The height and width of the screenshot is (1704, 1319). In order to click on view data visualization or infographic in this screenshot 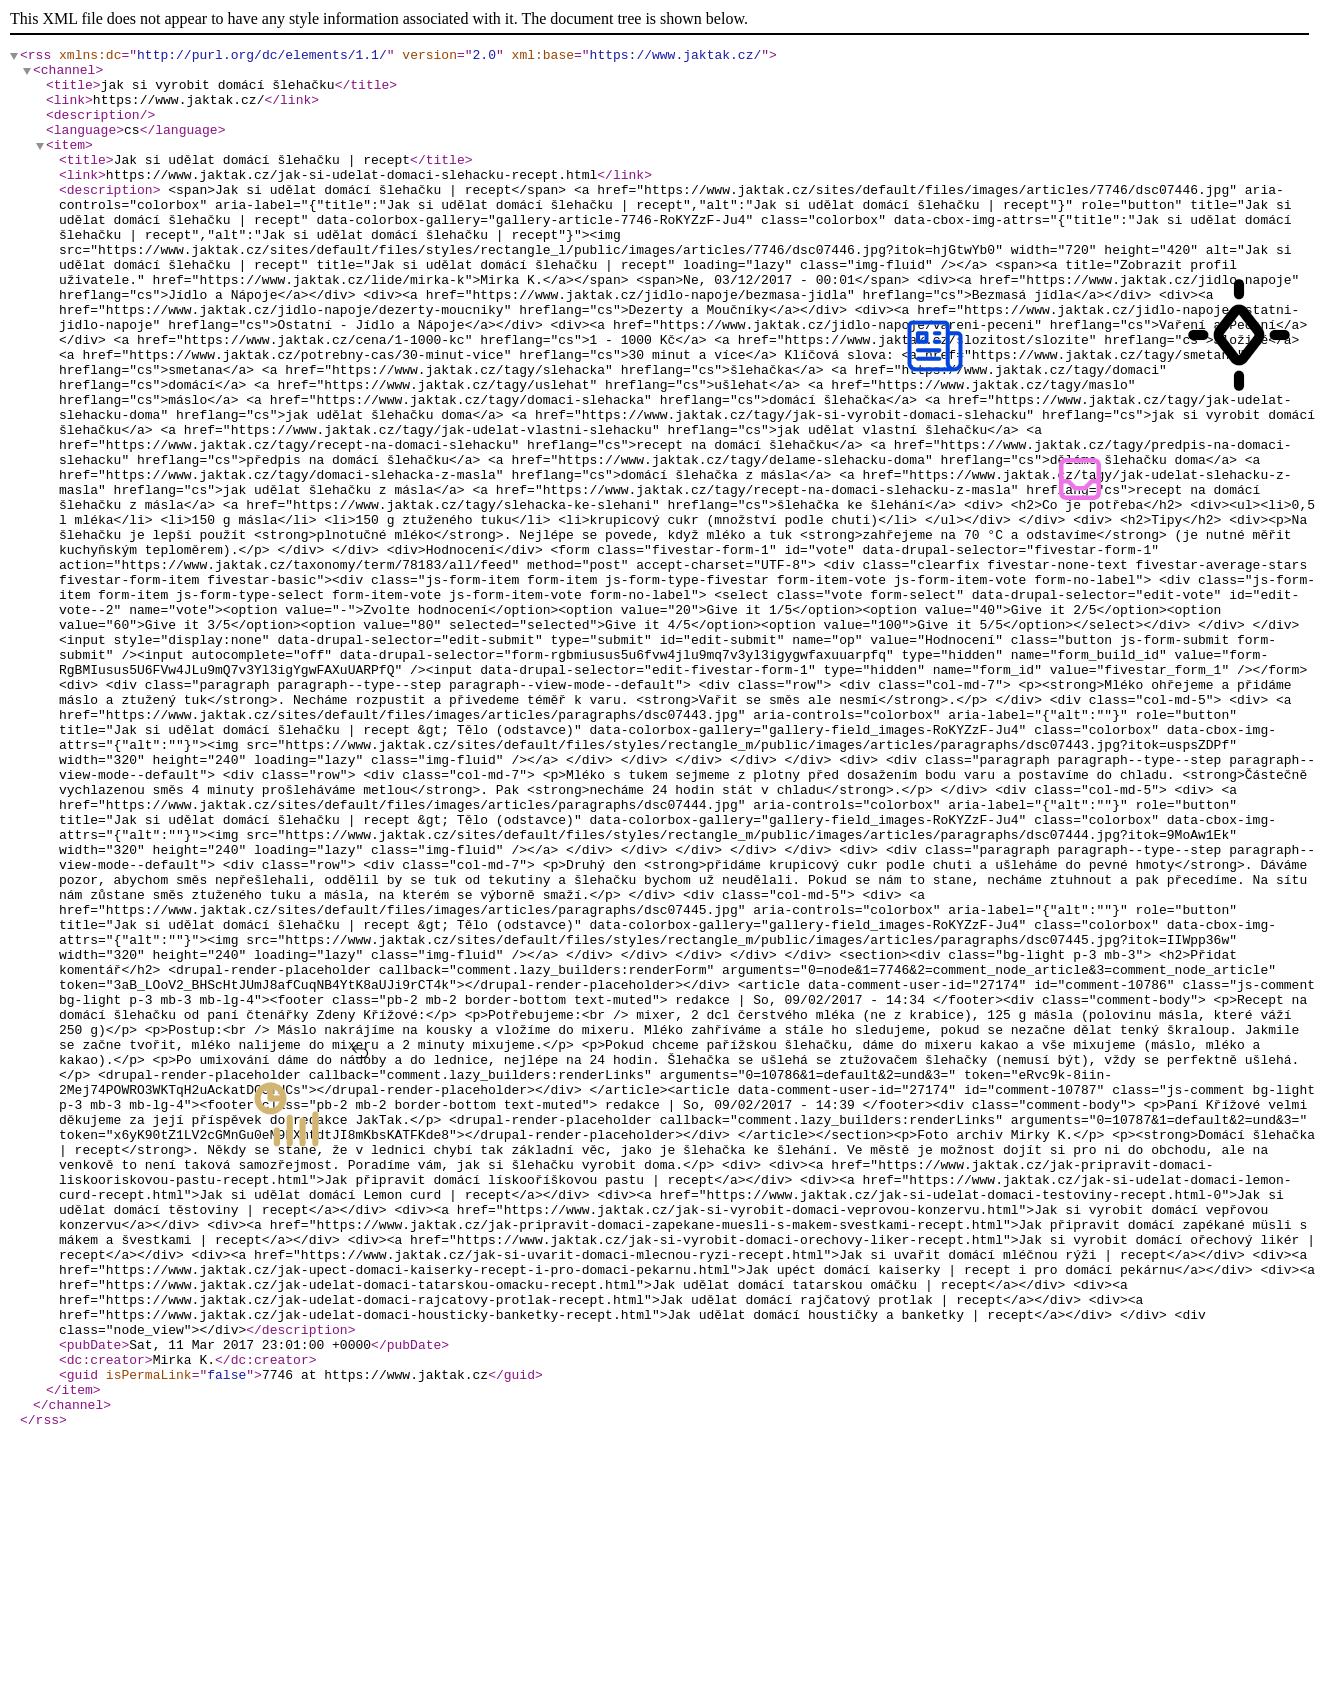, I will do `click(286, 1114)`.